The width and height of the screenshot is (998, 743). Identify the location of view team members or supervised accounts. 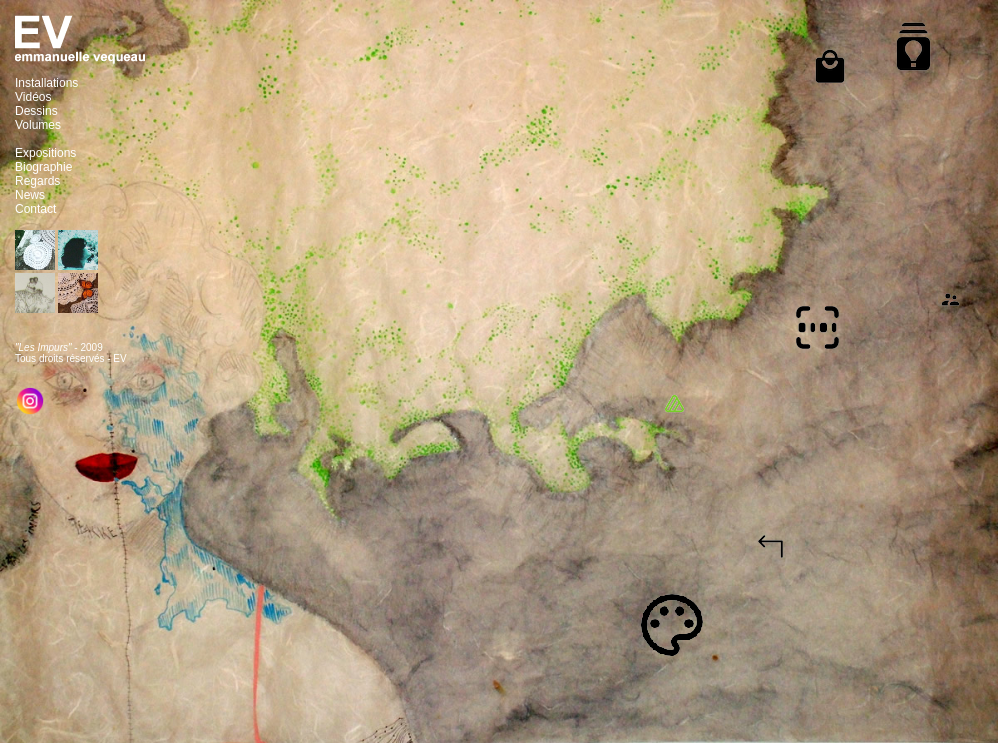
(950, 299).